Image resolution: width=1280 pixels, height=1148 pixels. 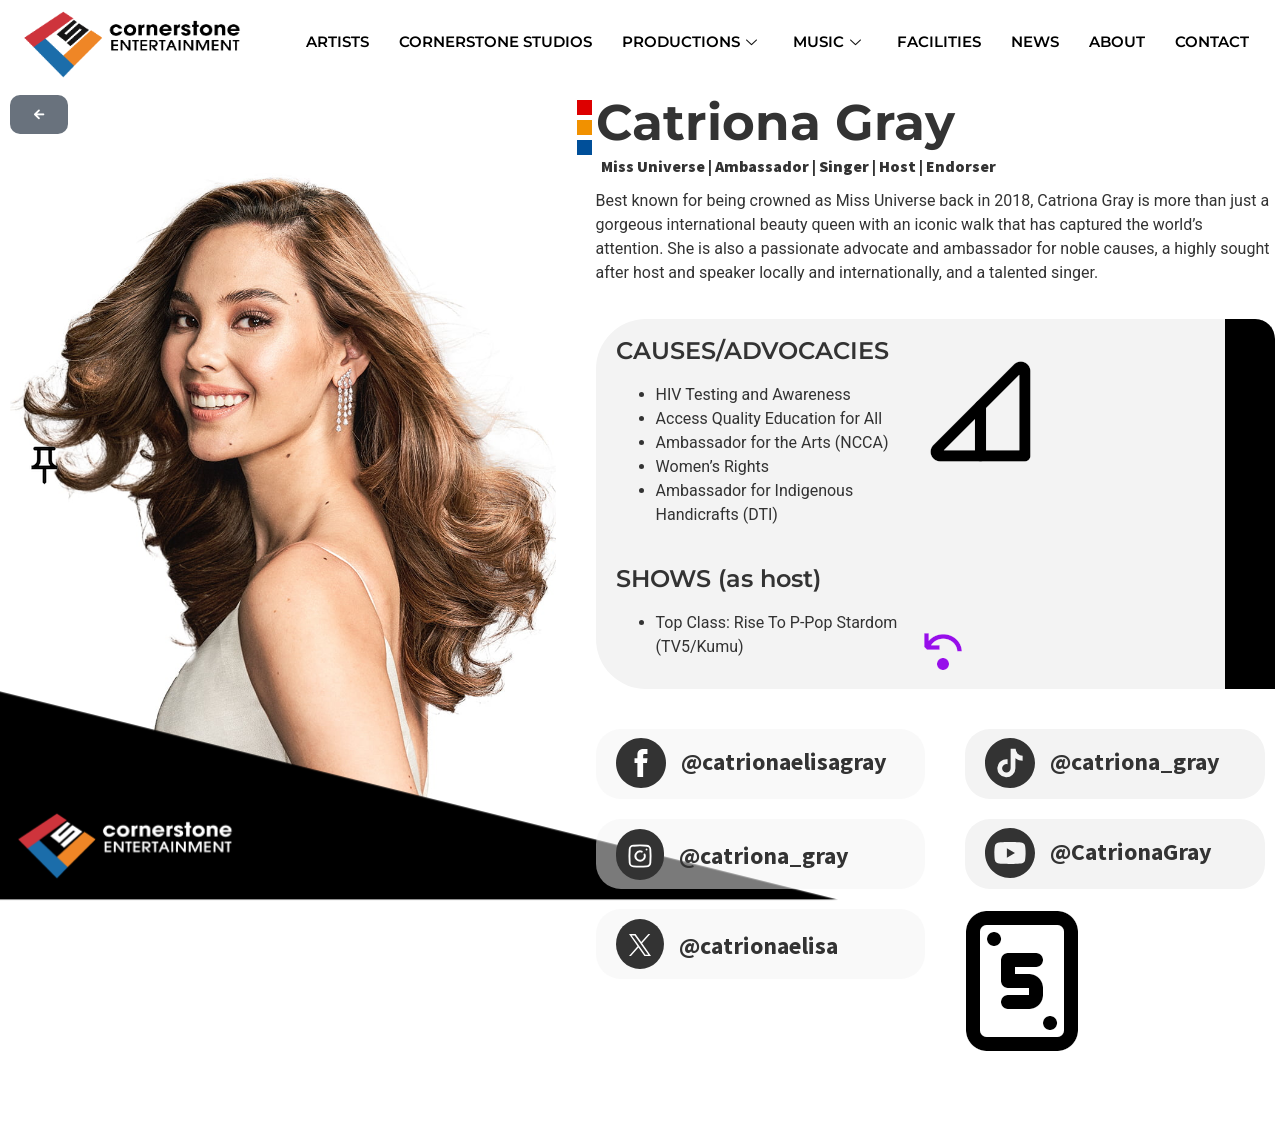 What do you see at coordinates (1022, 981) in the screenshot?
I see `represents a 5 of clubs playing card` at bounding box center [1022, 981].